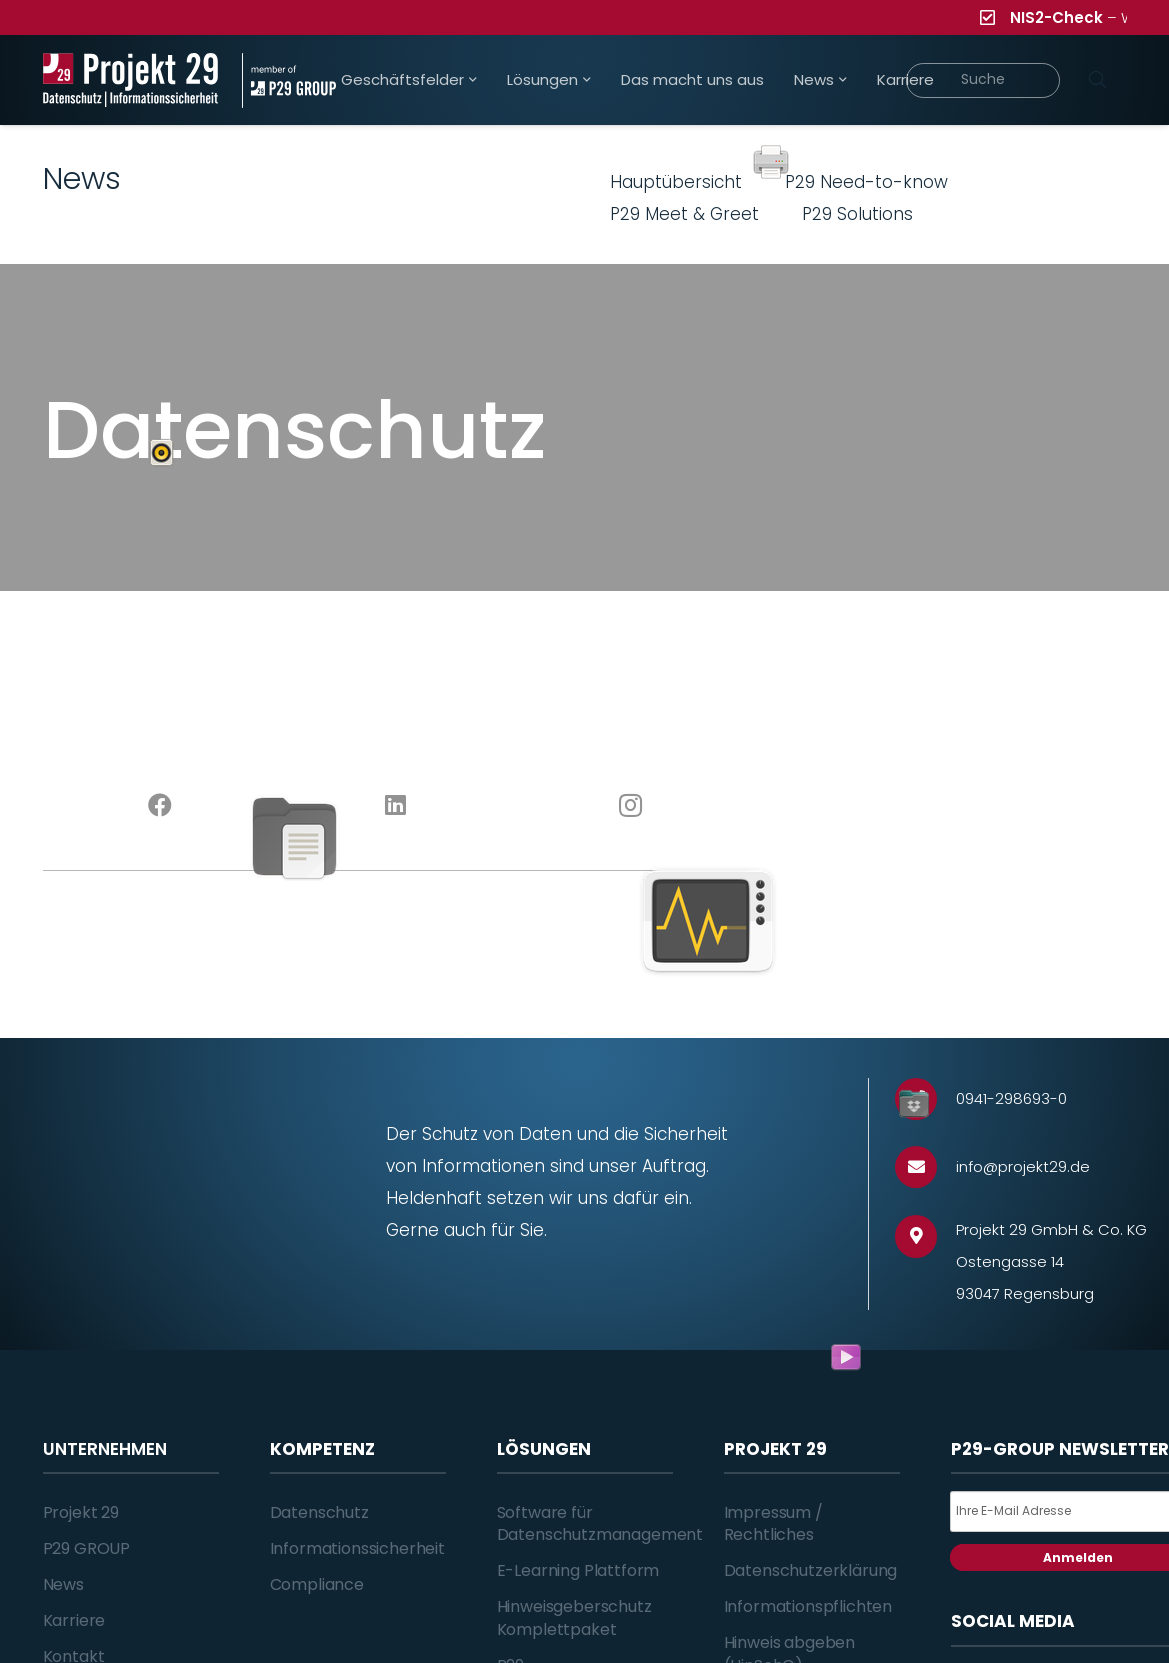 The height and width of the screenshot is (1663, 1169). Describe the element at coordinates (294, 836) in the screenshot. I see `open an existing document or file` at that location.